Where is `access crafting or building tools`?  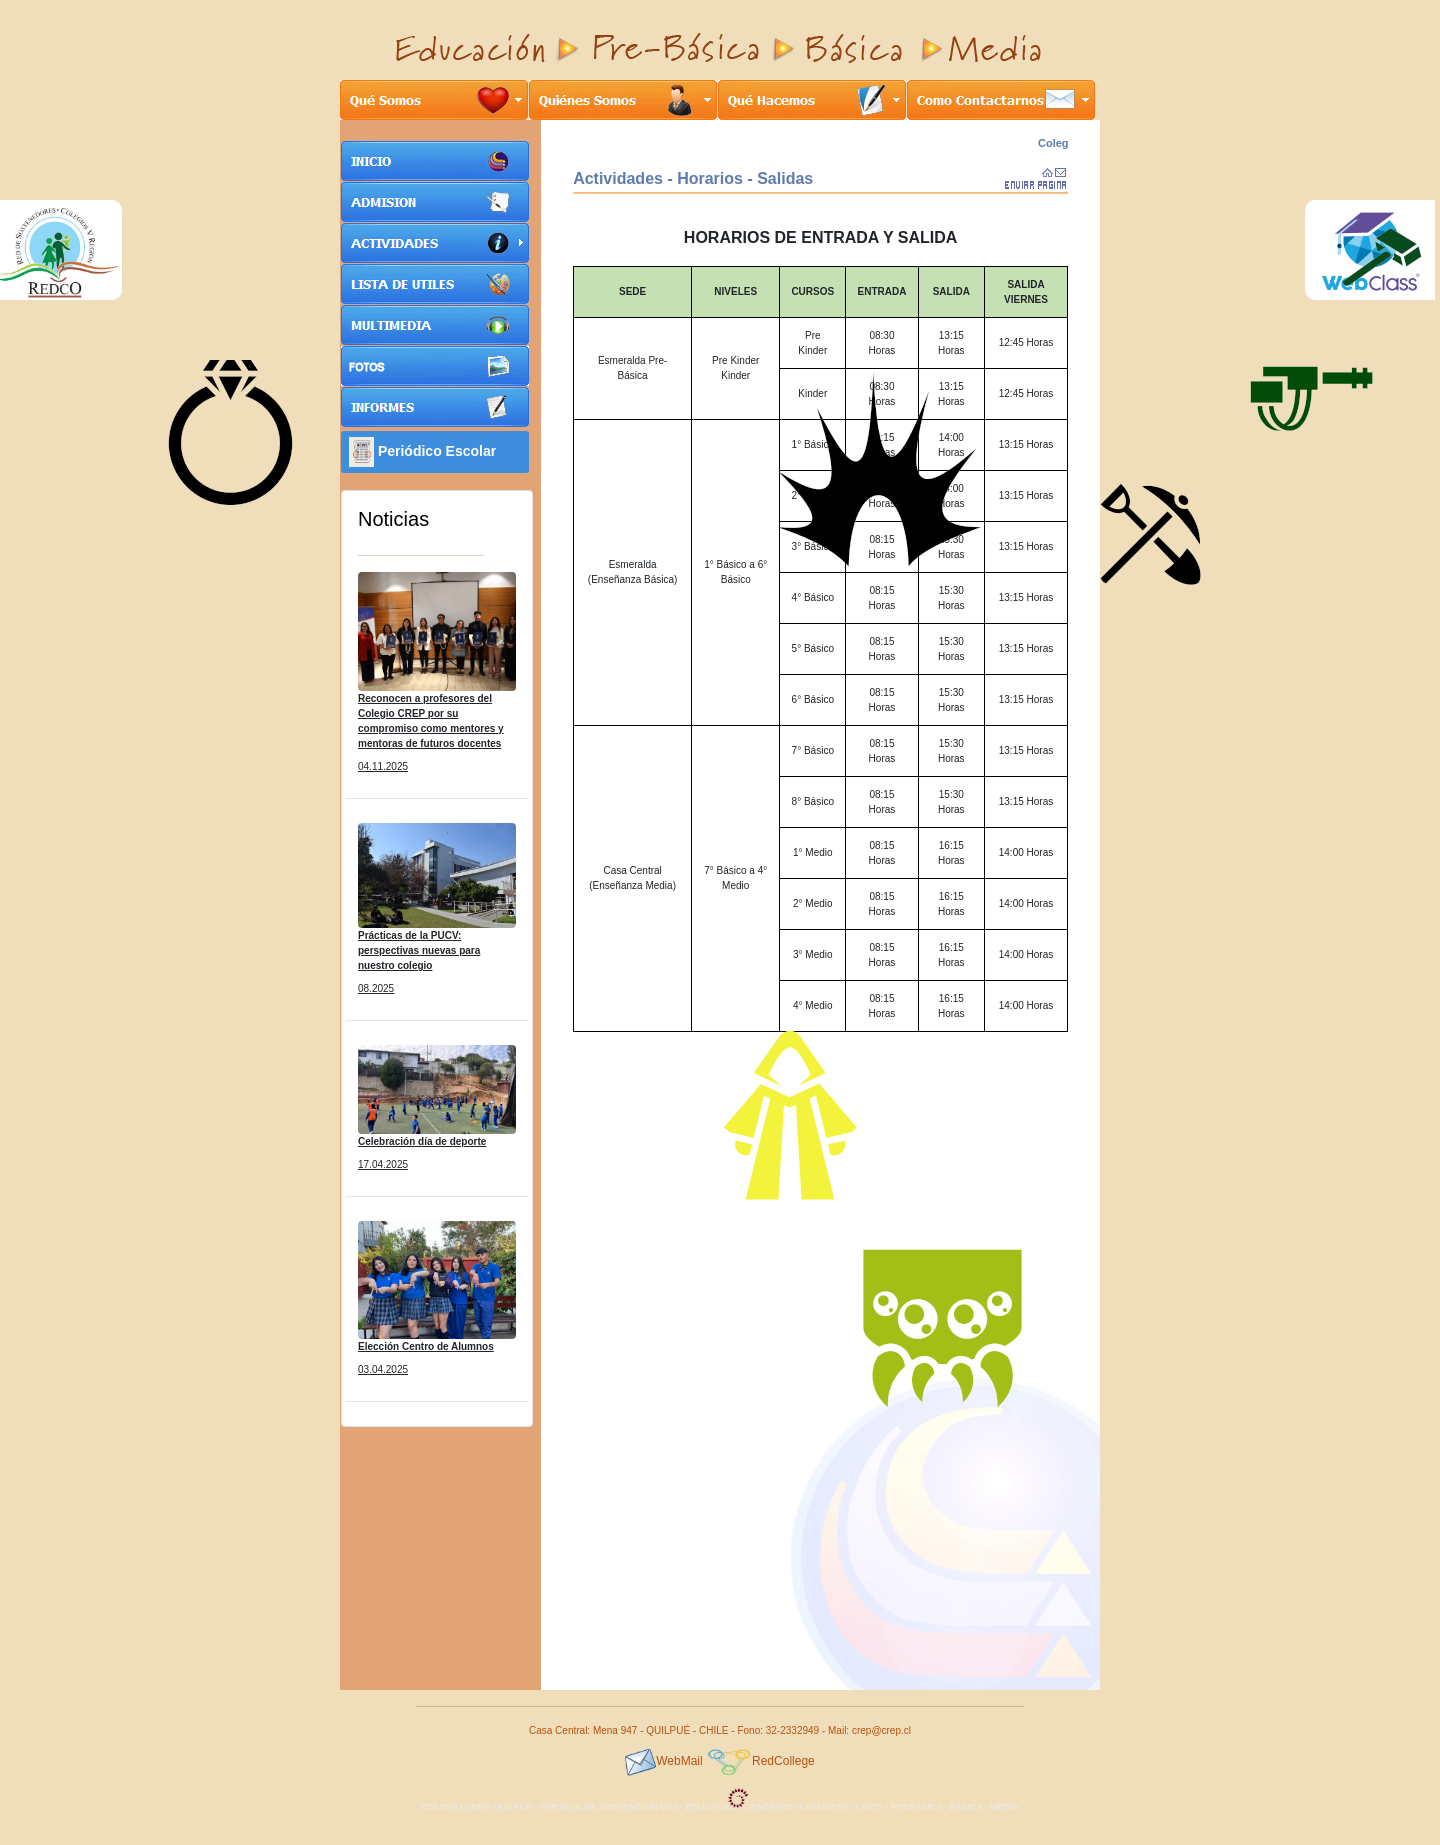
access crafting or building tools is located at coordinates (1382, 257).